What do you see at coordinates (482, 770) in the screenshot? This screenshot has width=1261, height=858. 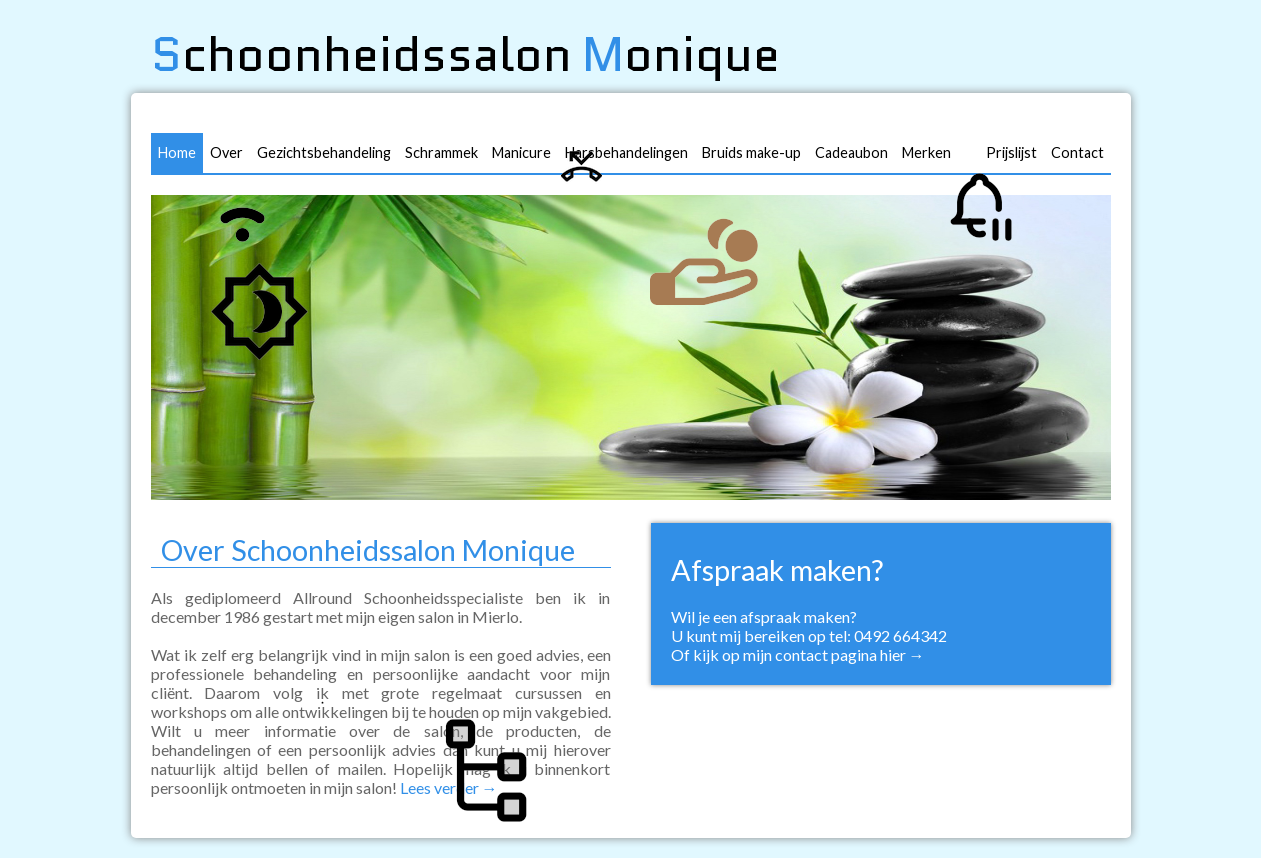 I see `view hierarchical folder structure` at bounding box center [482, 770].